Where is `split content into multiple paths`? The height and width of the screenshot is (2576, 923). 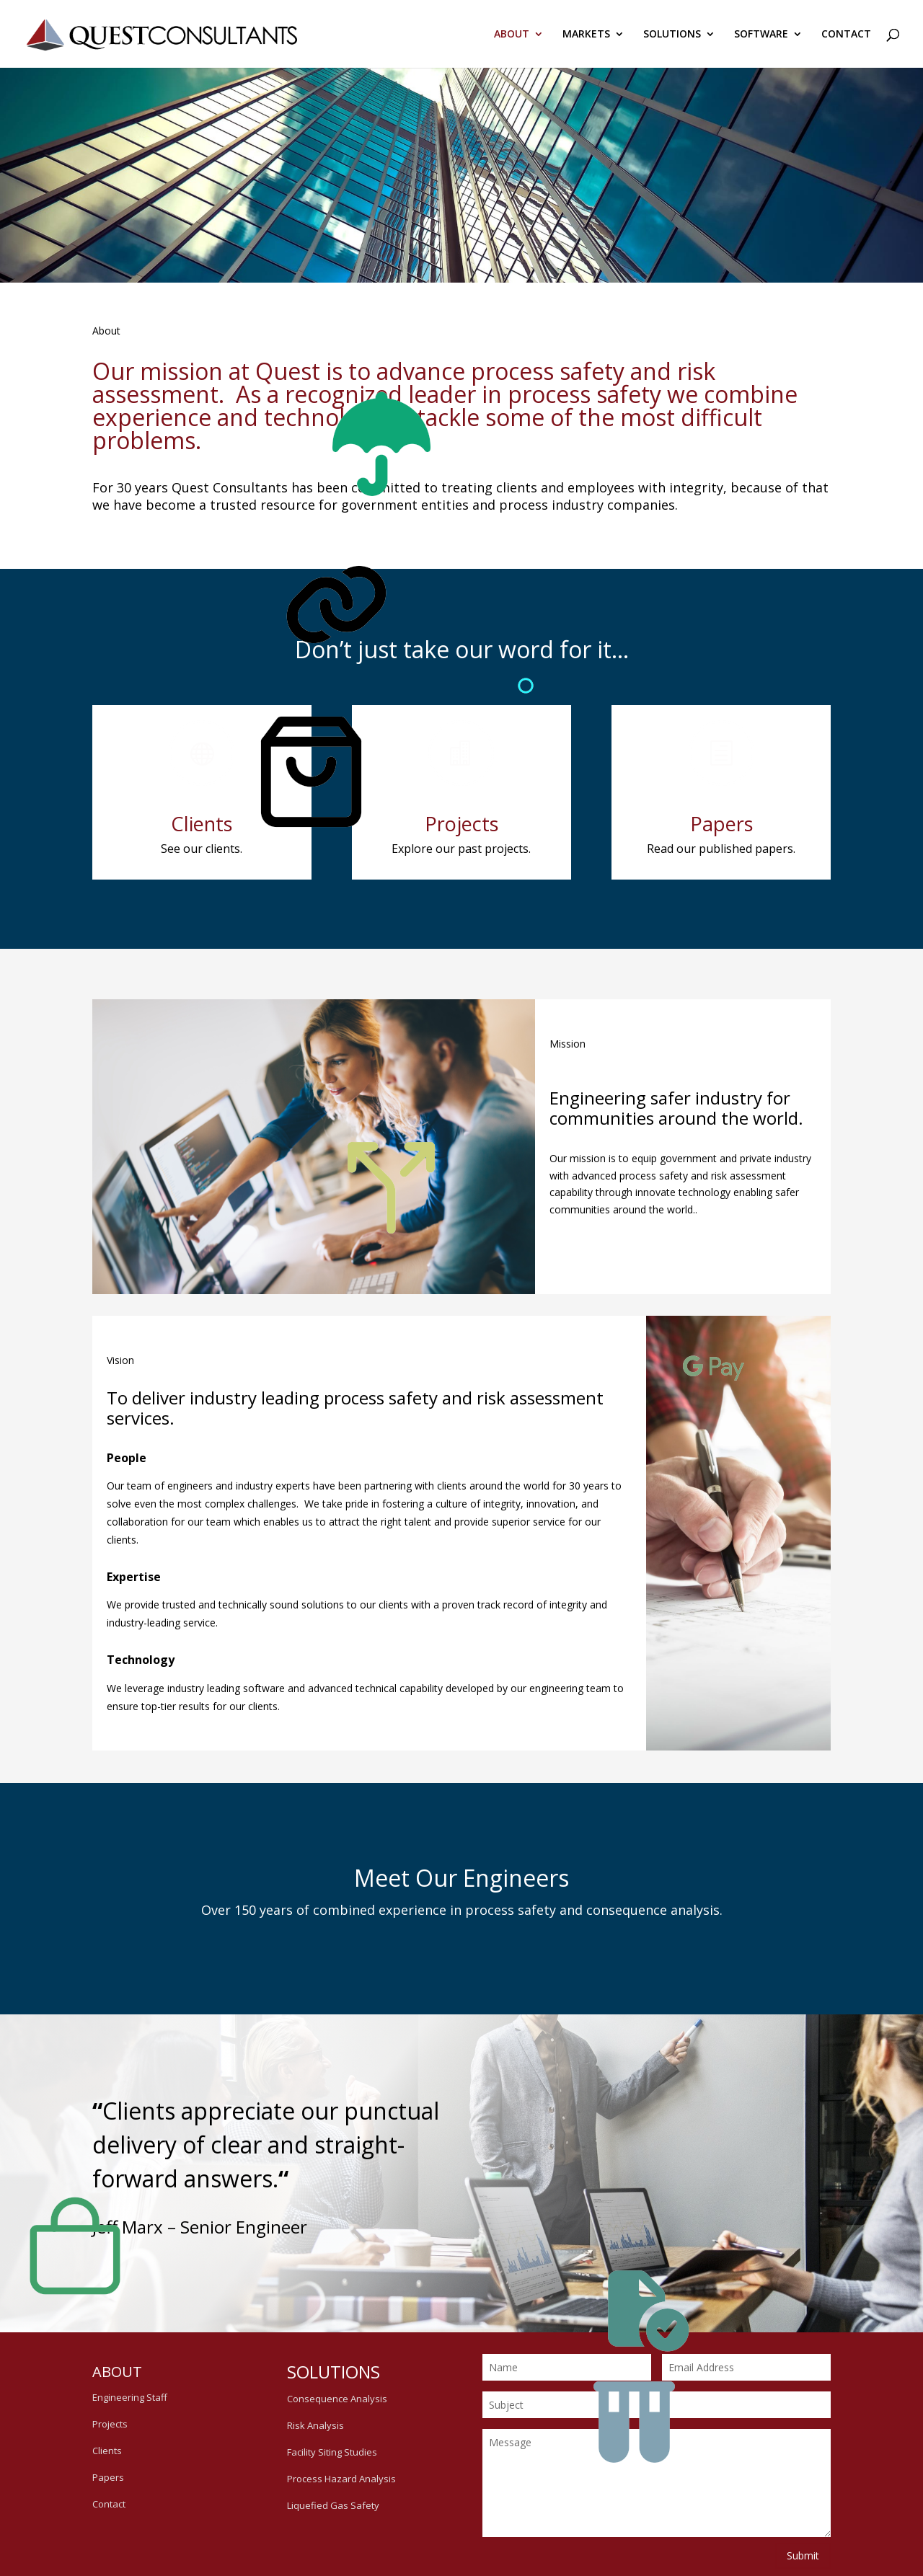
split content into multiple paths is located at coordinates (391, 1185).